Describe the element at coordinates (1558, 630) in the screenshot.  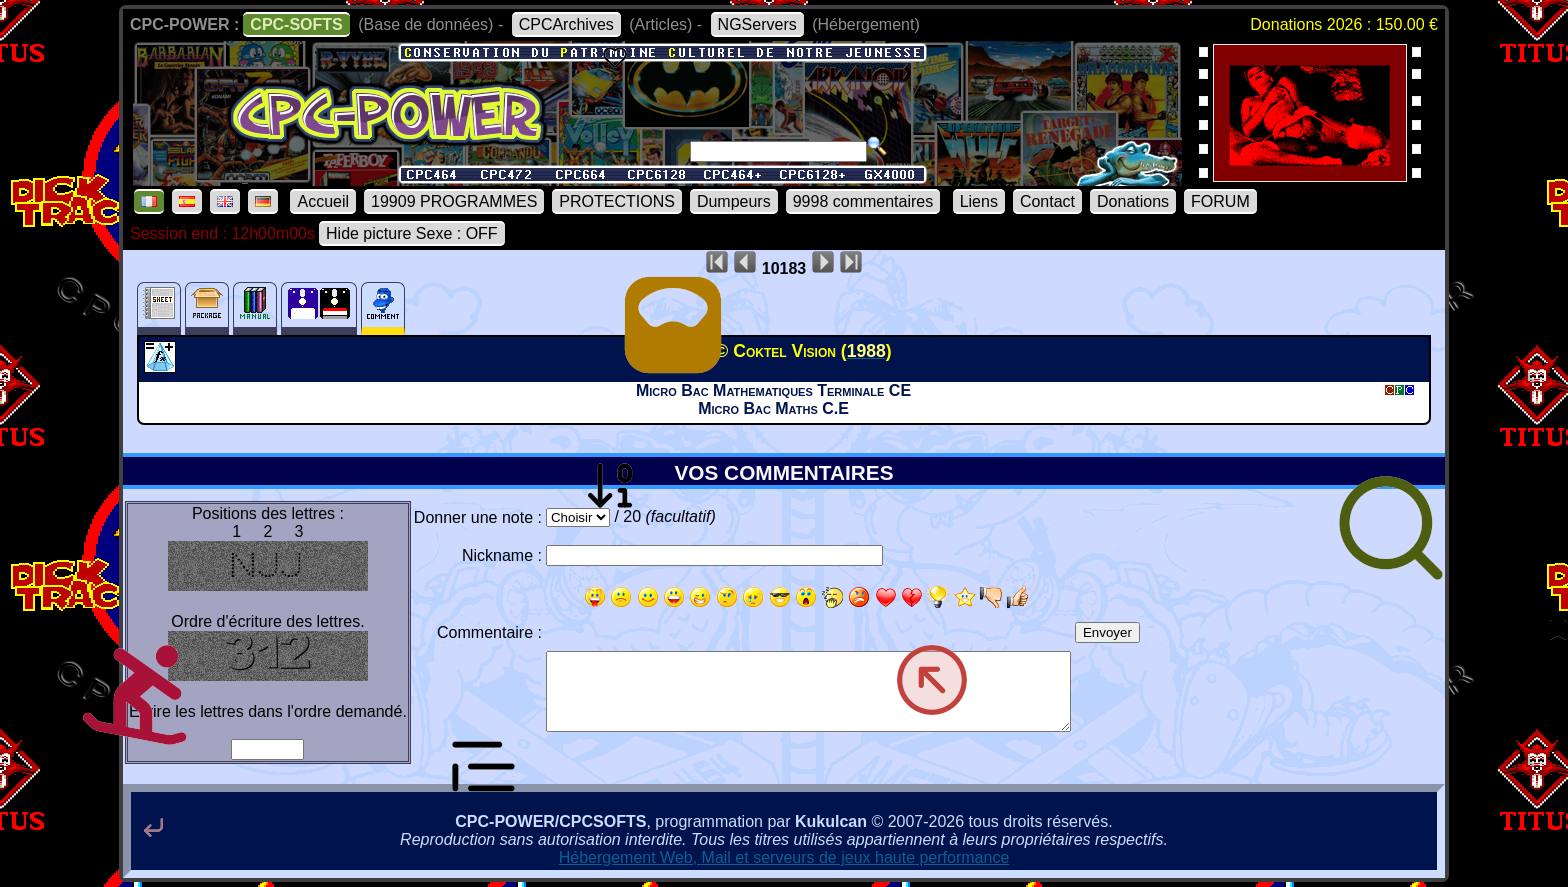
I see `save this item to your bookmarks` at that location.